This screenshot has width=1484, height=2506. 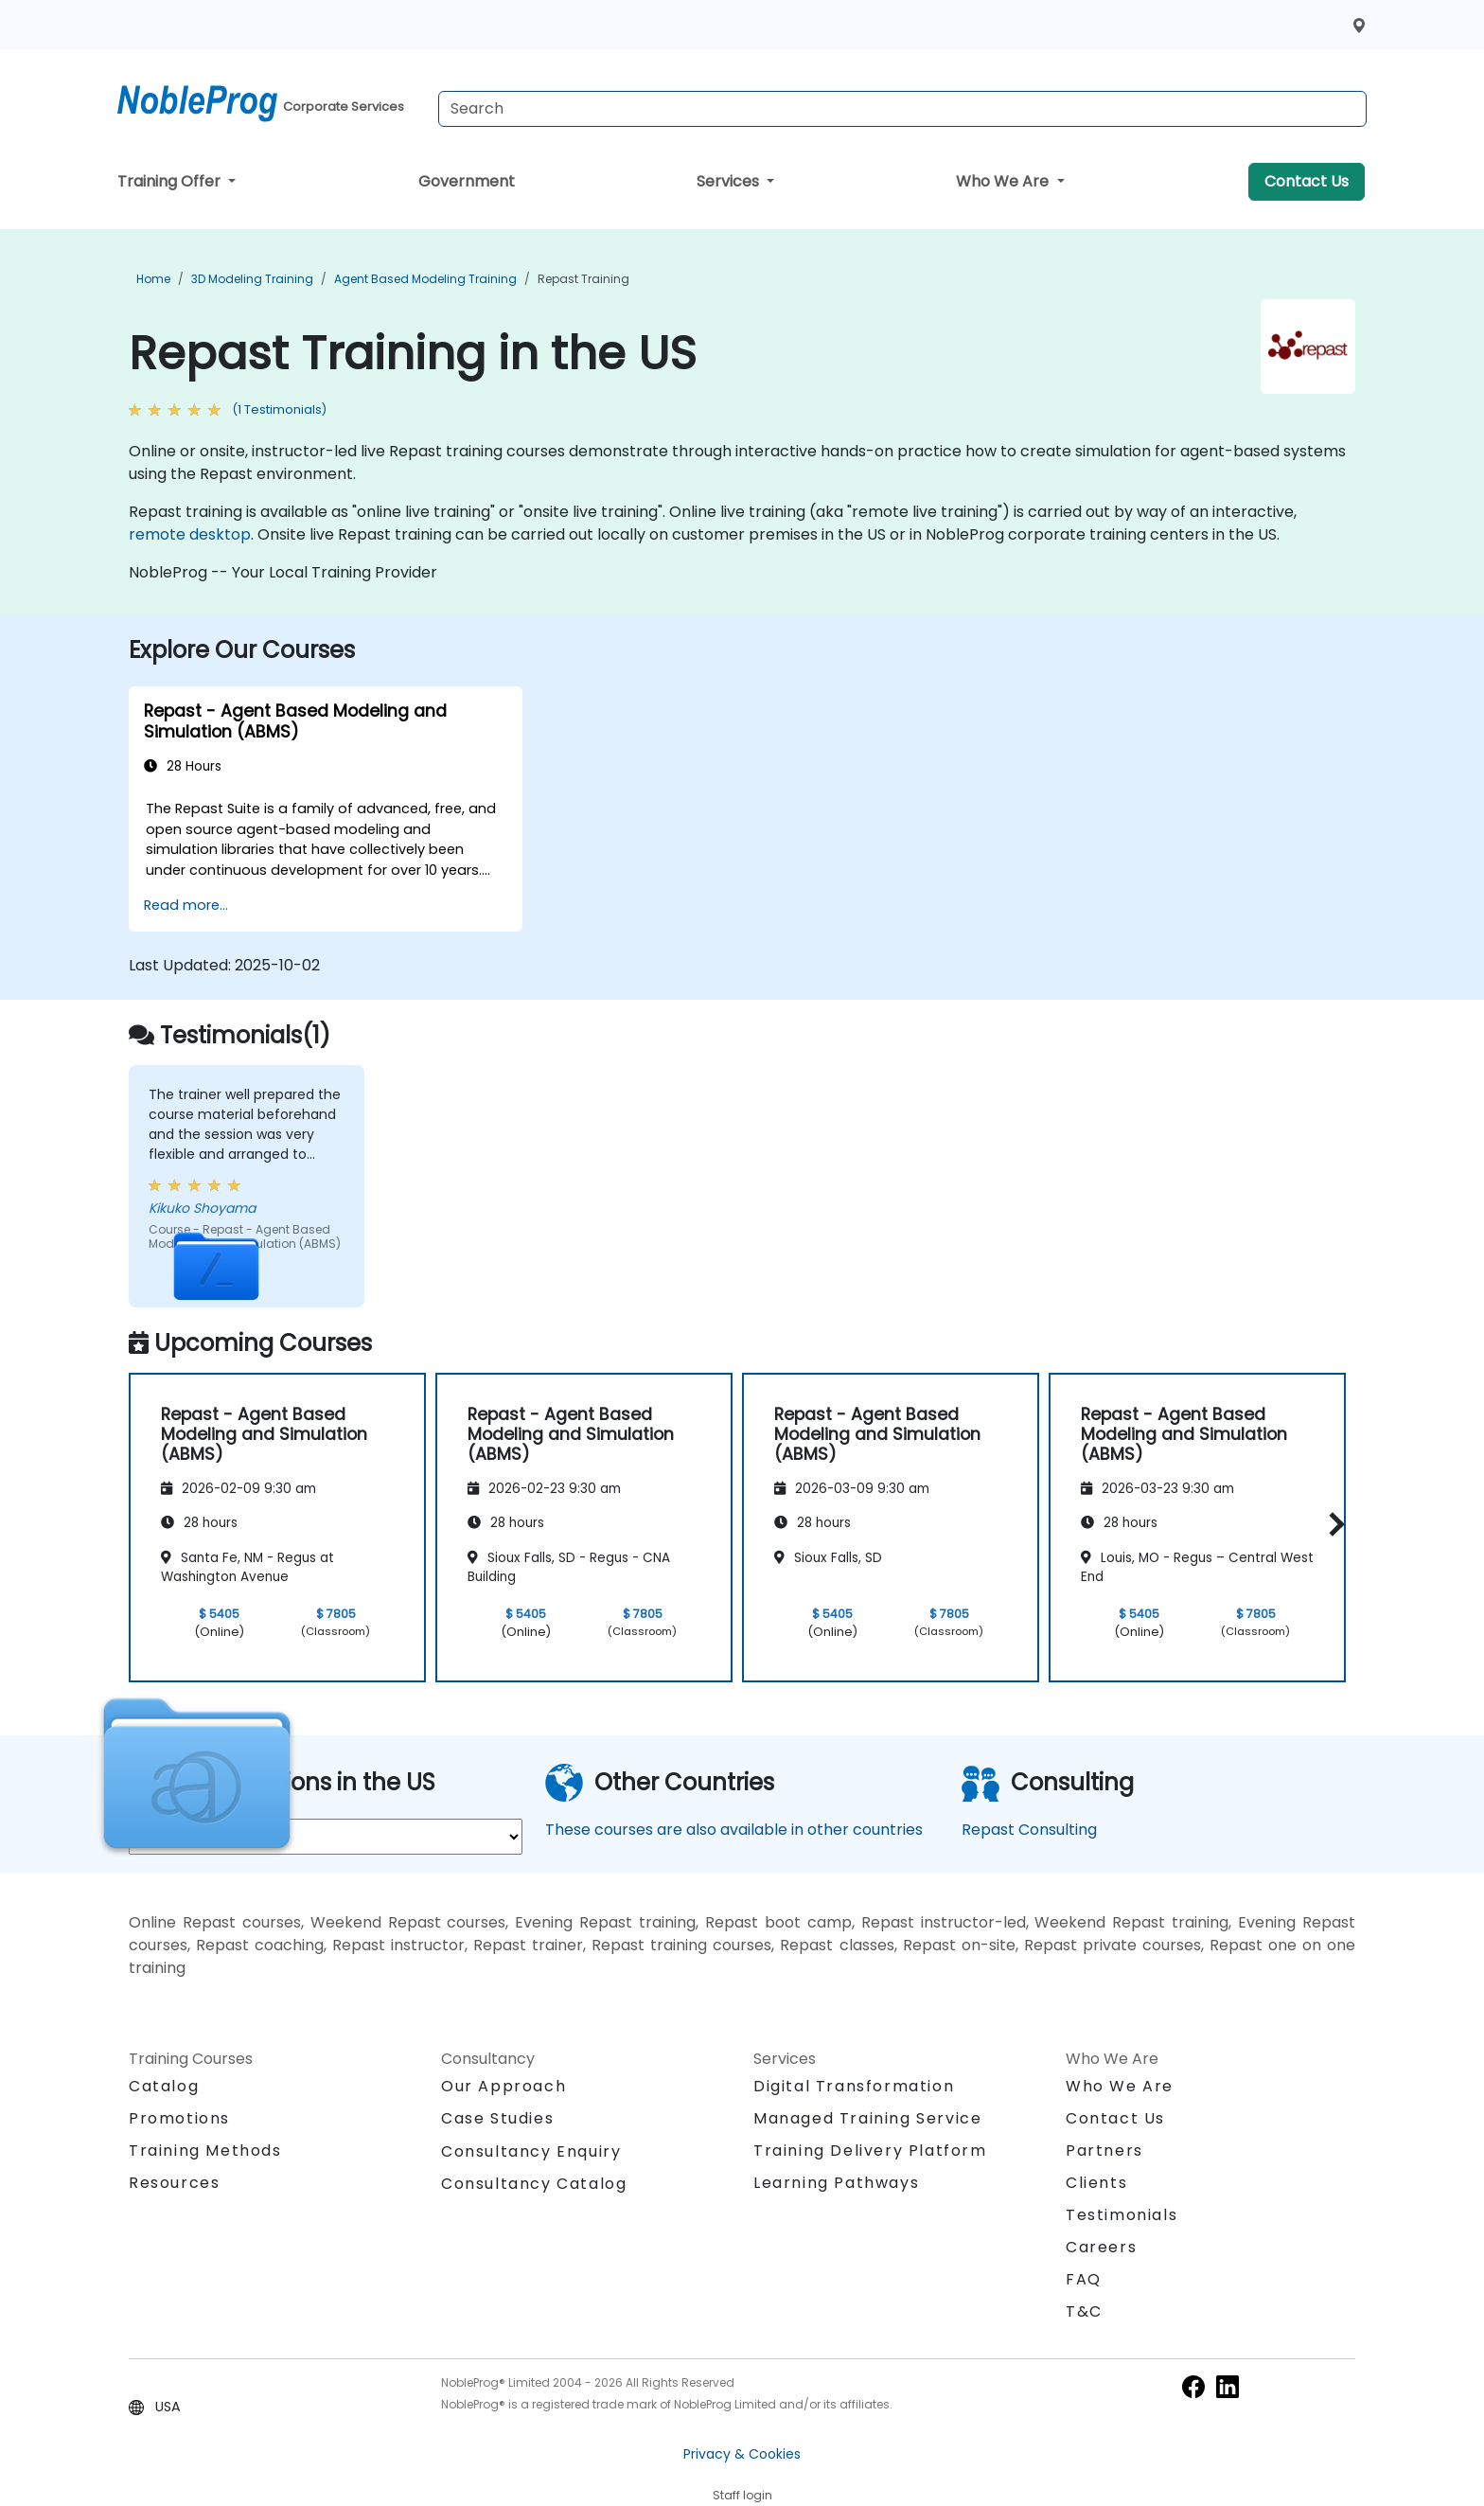 What do you see at coordinates (197, 1773) in the screenshot?
I see `open typos 2024 folder` at bounding box center [197, 1773].